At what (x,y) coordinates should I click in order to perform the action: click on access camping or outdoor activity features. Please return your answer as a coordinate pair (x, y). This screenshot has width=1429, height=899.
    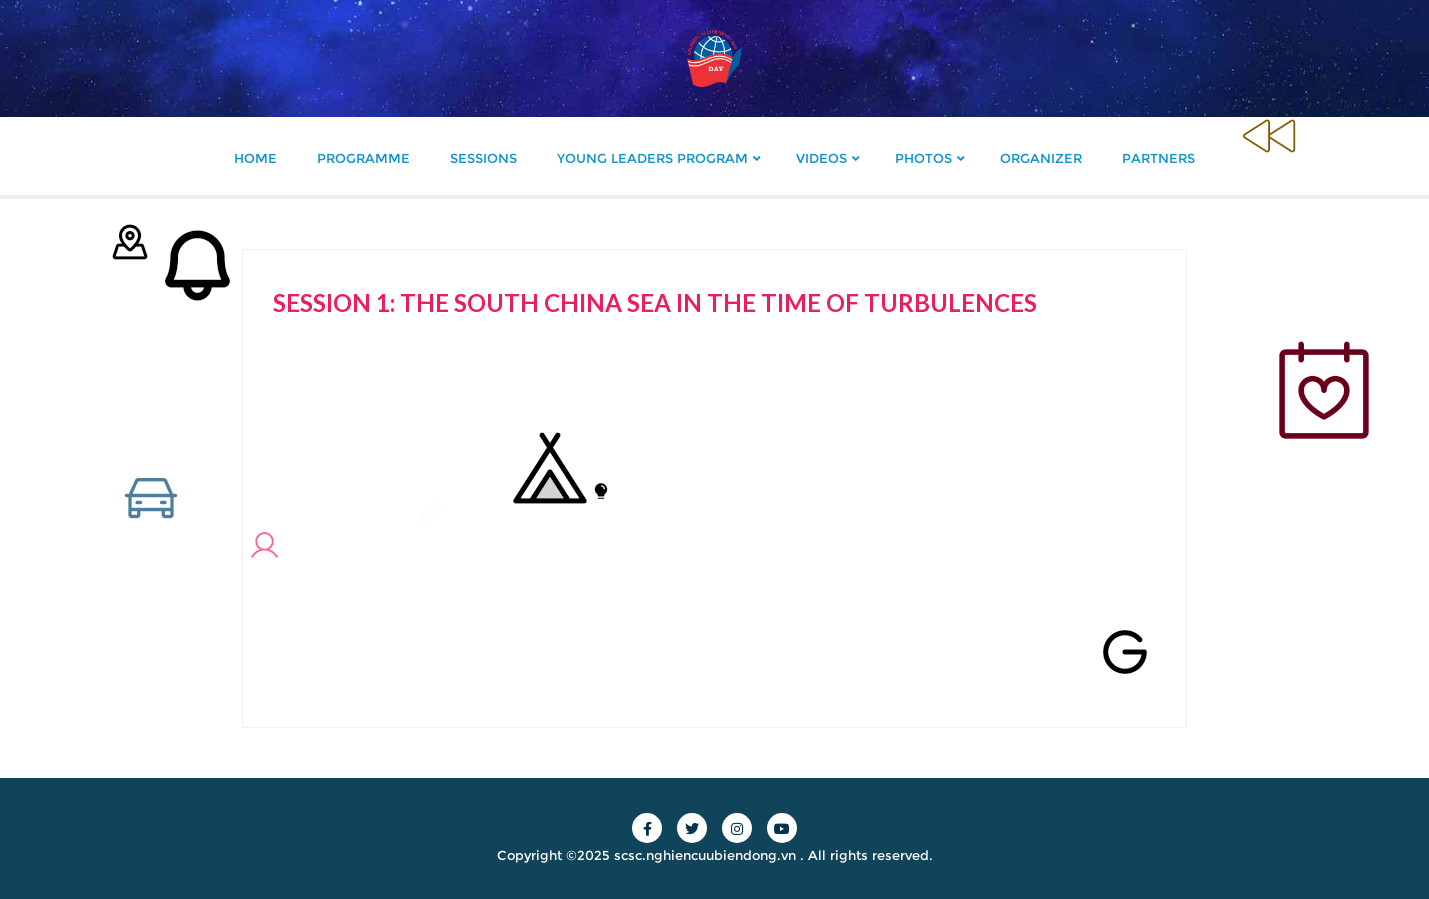
    Looking at the image, I should click on (550, 472).